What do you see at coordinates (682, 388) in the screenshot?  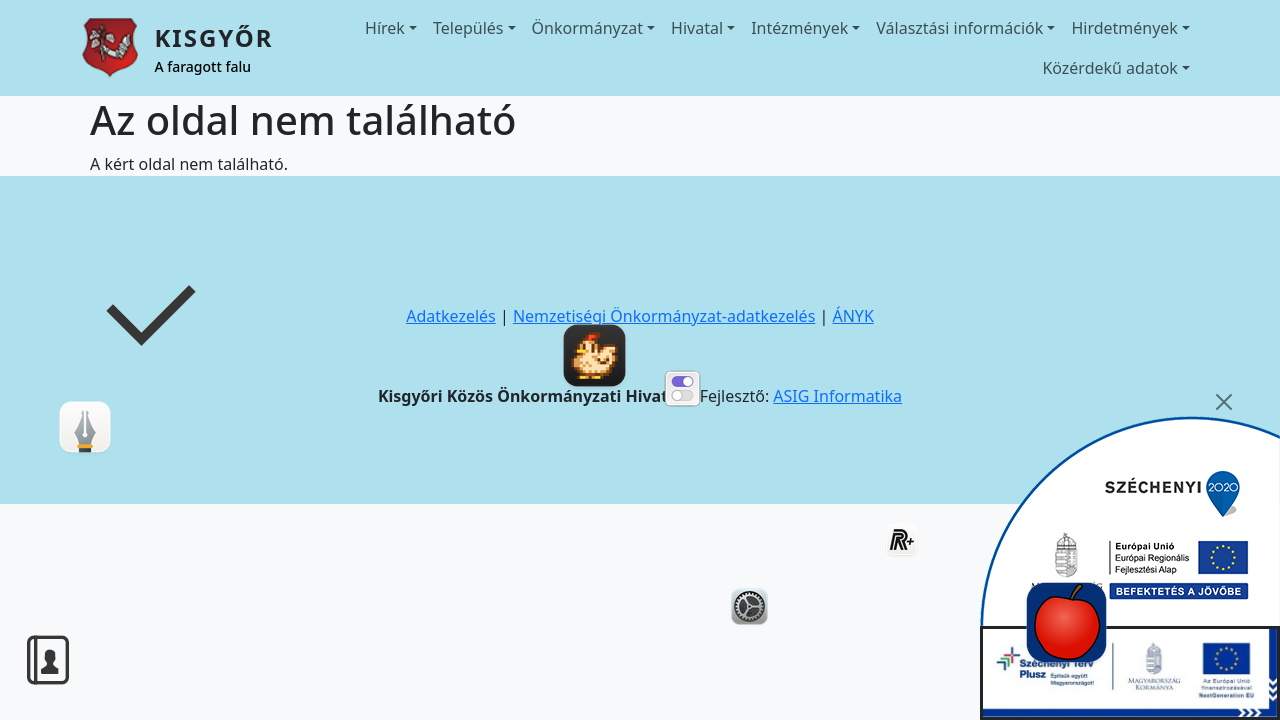 I see `open system tweaks or customization settings` at bounding box center [682, 388].